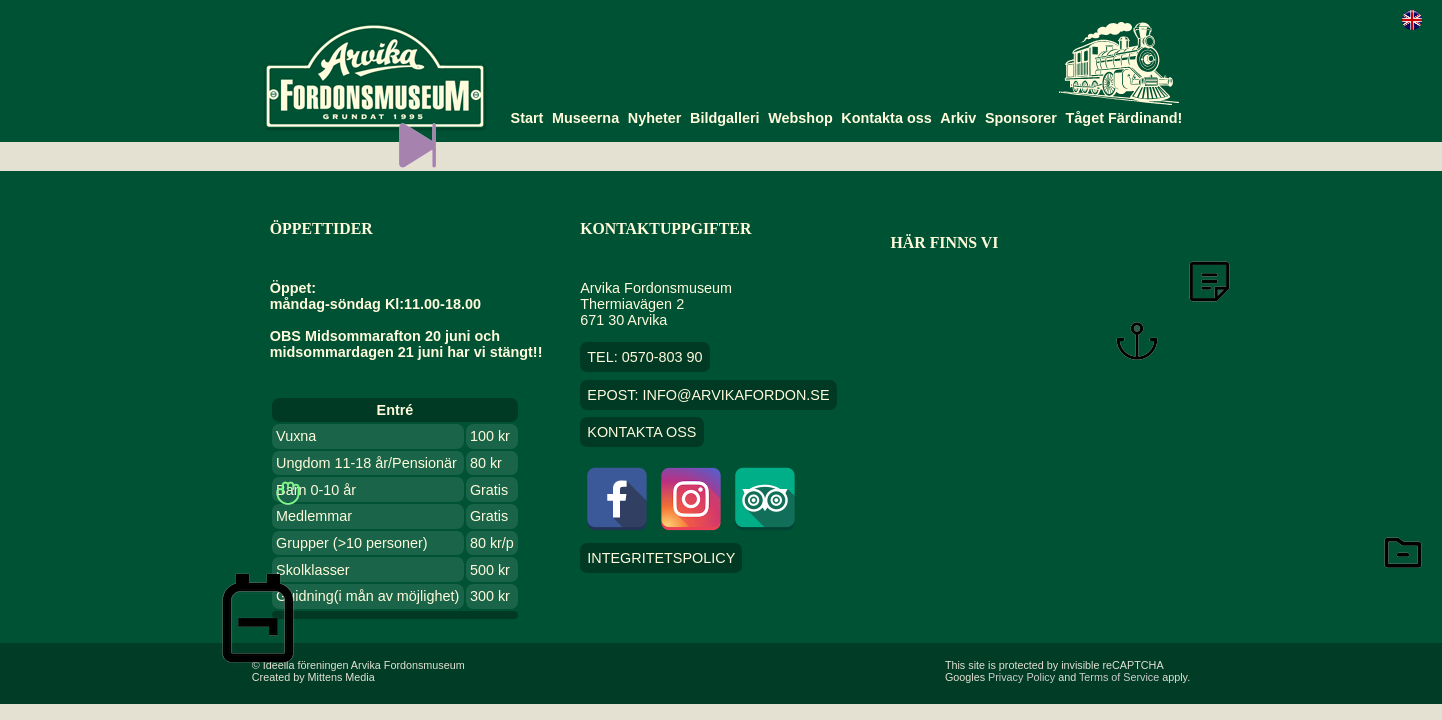  Describe the element at coordinates (258, 618) in the screenshot. I see `access your backpack or inventory` at that location.